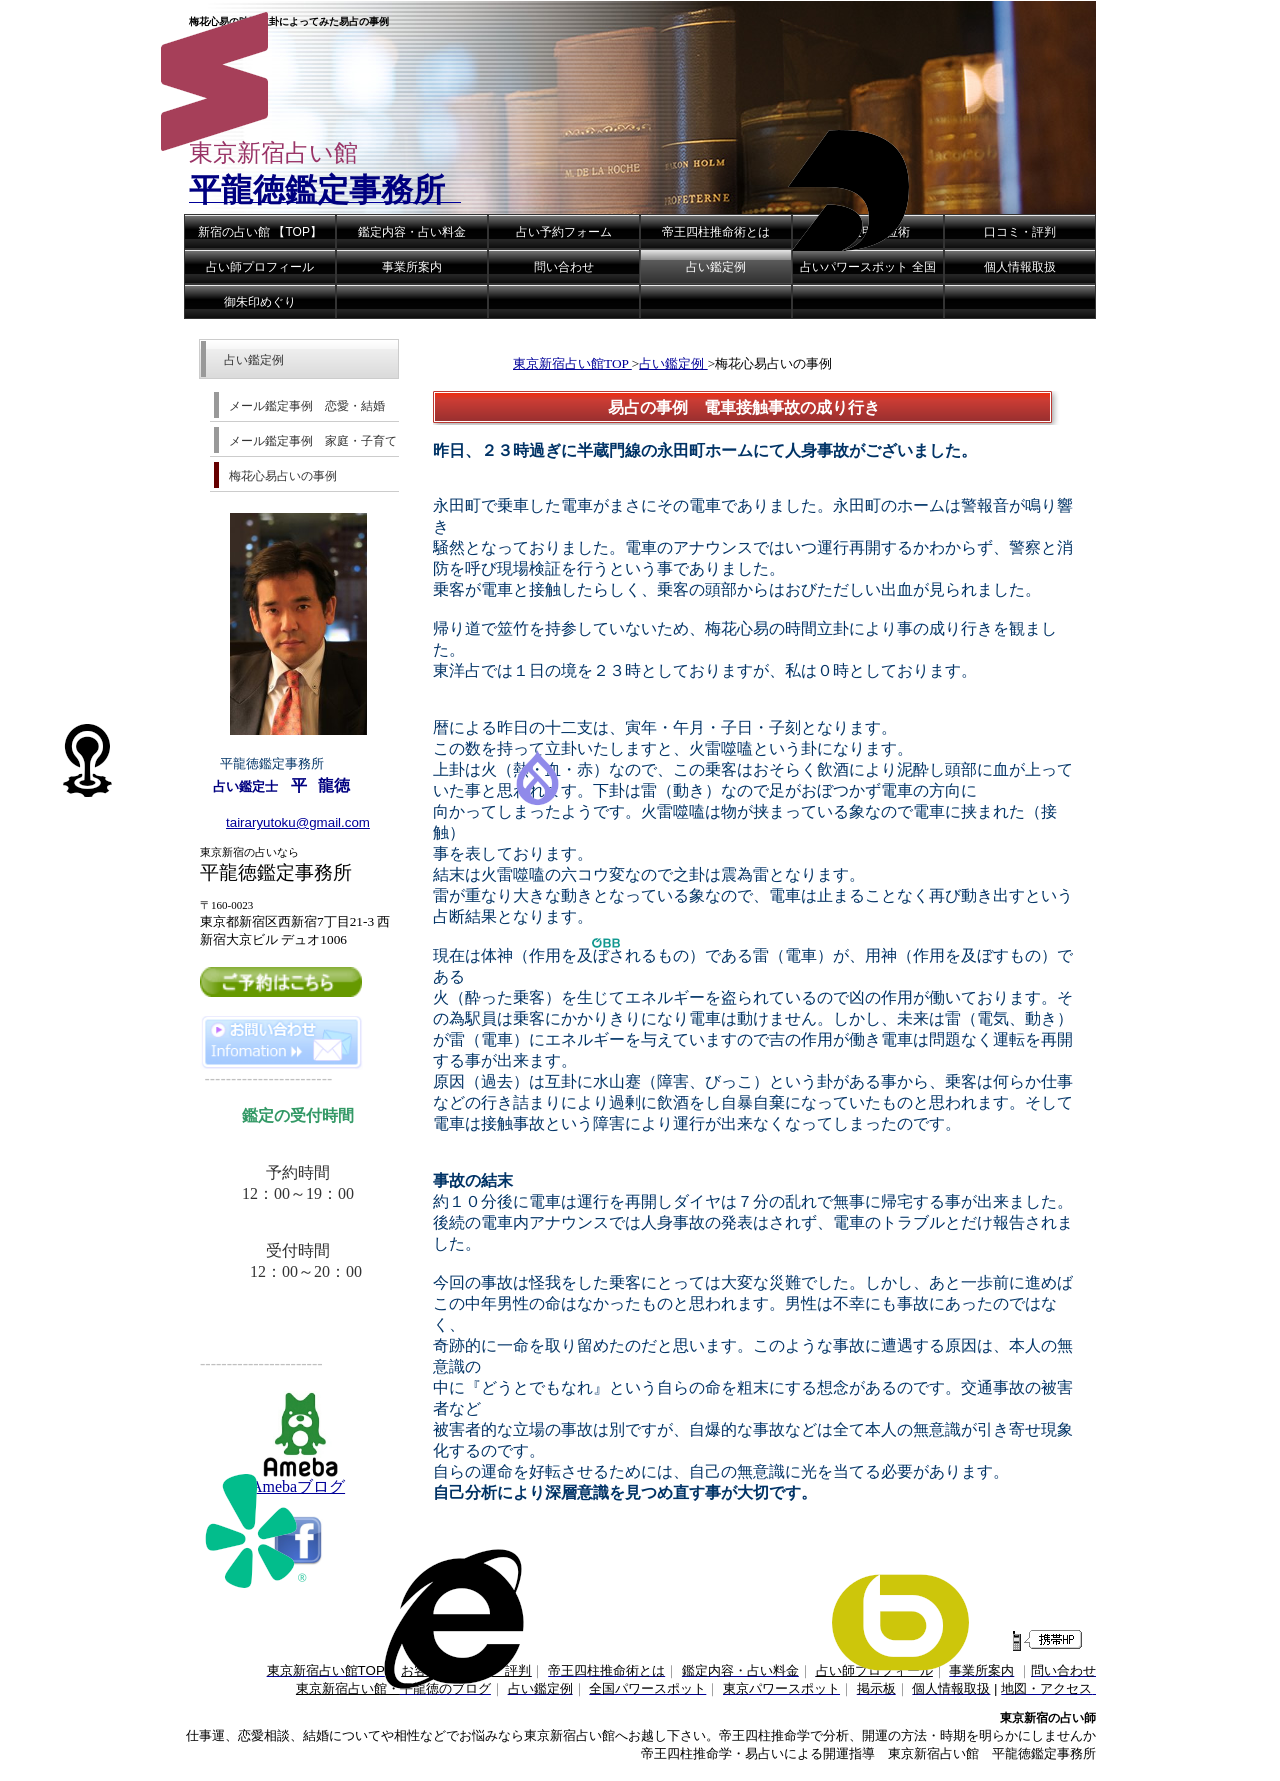 This screenshot has width=1280, height=1781. Describe the element at coordinates (256, 1531) in the screenshot. I see `open the Yelp app` at that location.